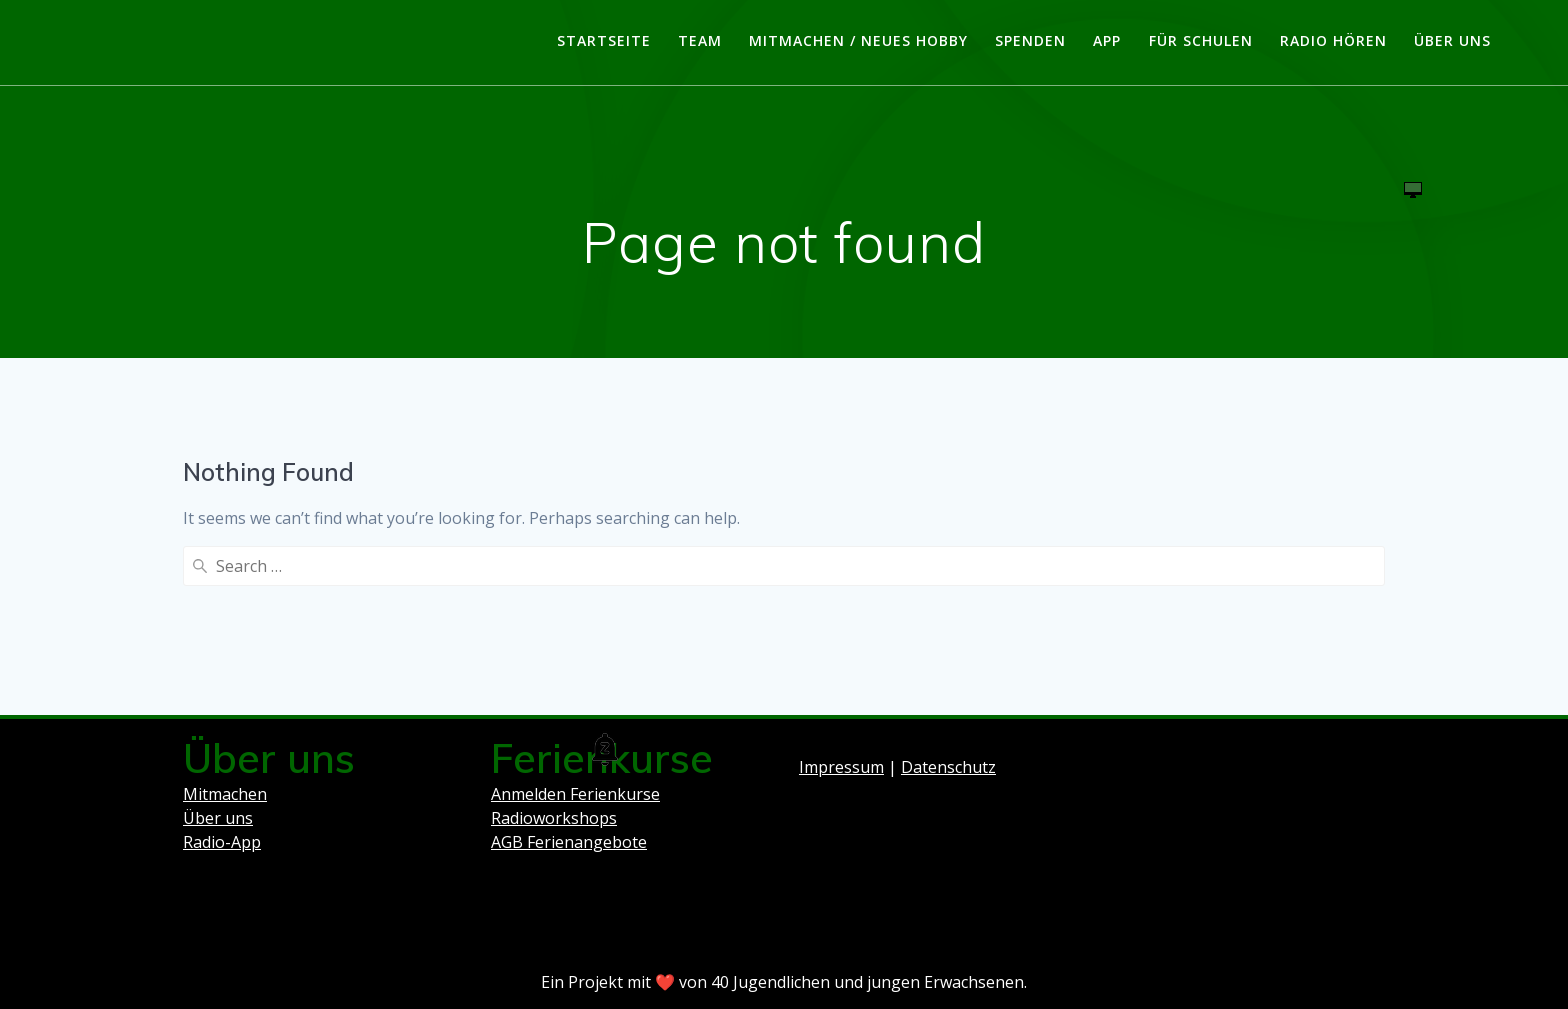 Image resolution: width=1568 pixels, height=1009 pixels. What do you see at coordinates (605, 749) in the screenshot?
I see `notifications are paused or snoozed` at bounding box center [605, 749].